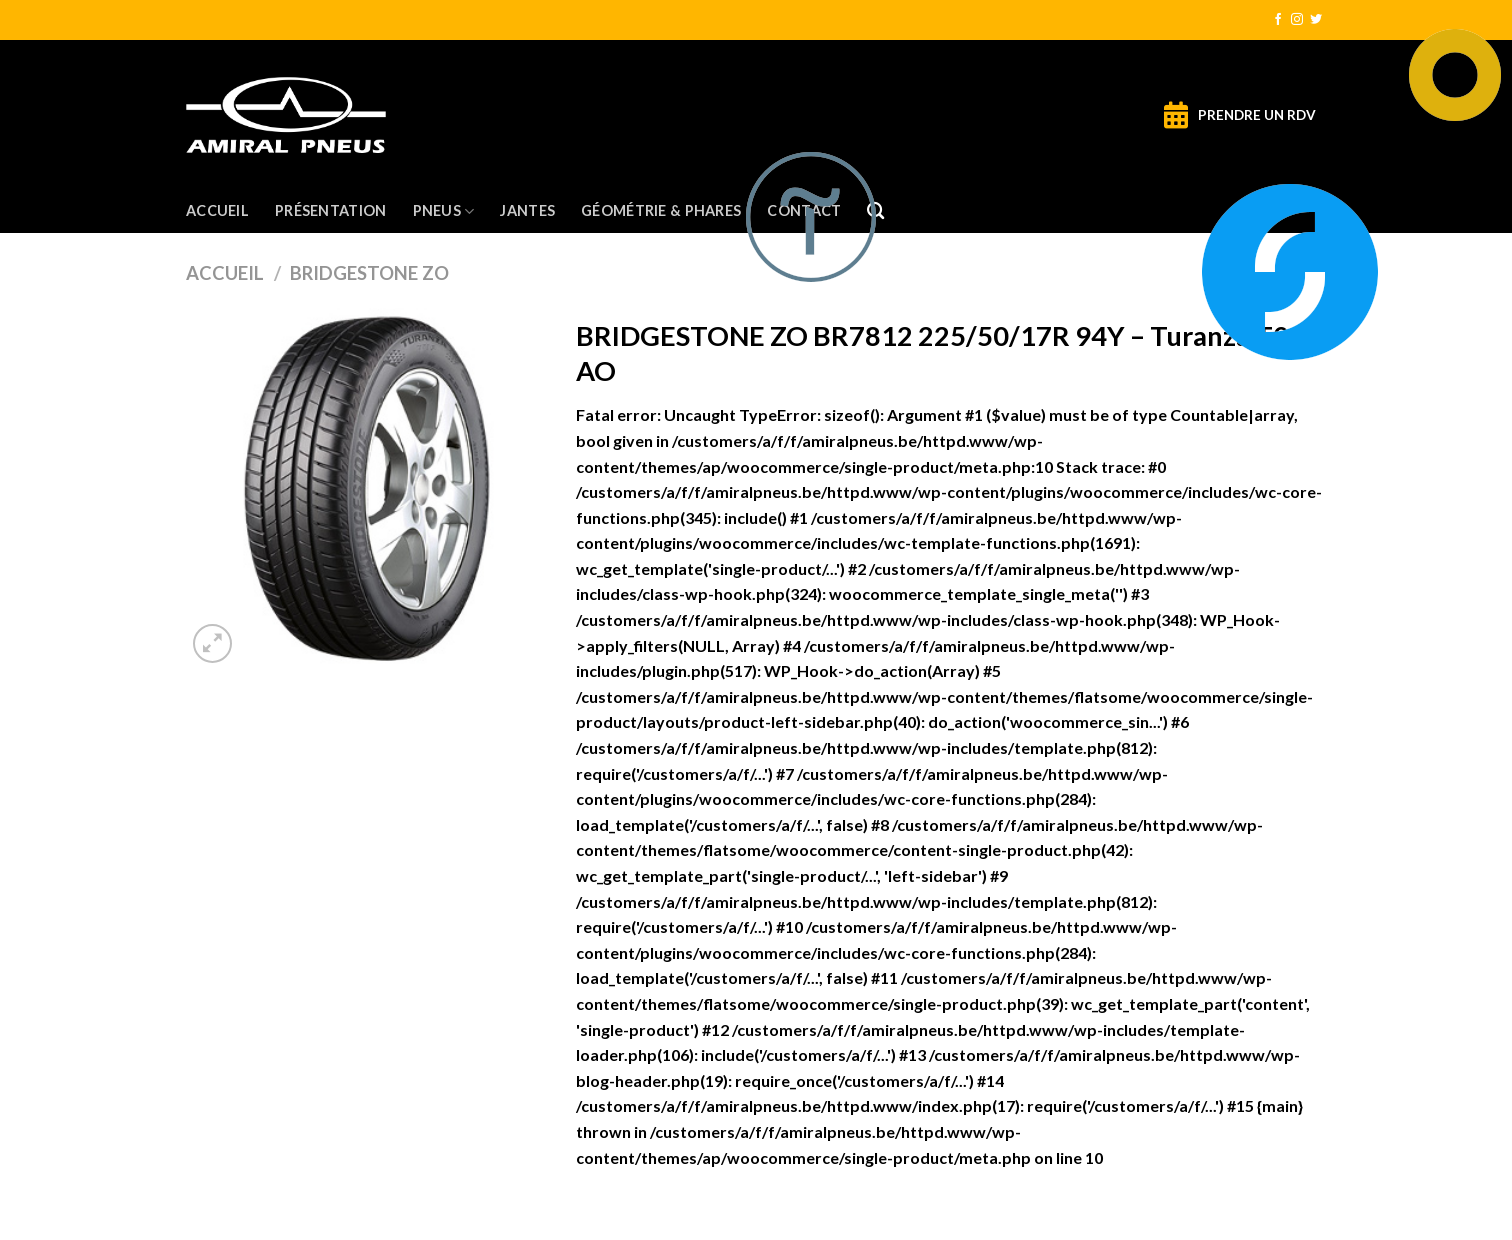  Describe the element at coordinates (811, 217) in the screenshot. I see `tilda publishing logo` at that location.